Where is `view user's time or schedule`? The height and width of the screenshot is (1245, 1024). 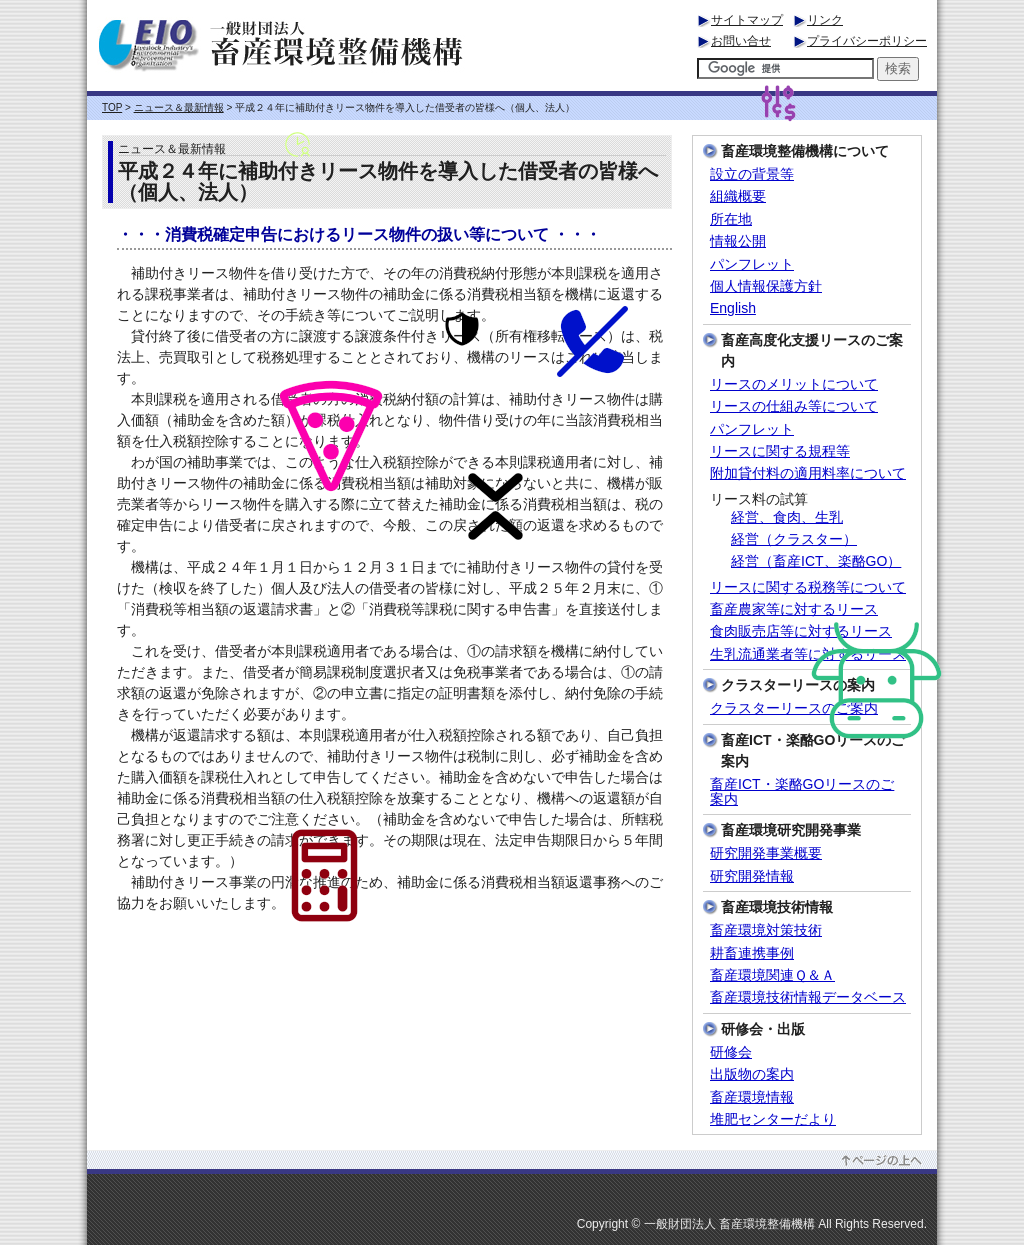 view user's time or schedule is located at coordinates (297, 144).